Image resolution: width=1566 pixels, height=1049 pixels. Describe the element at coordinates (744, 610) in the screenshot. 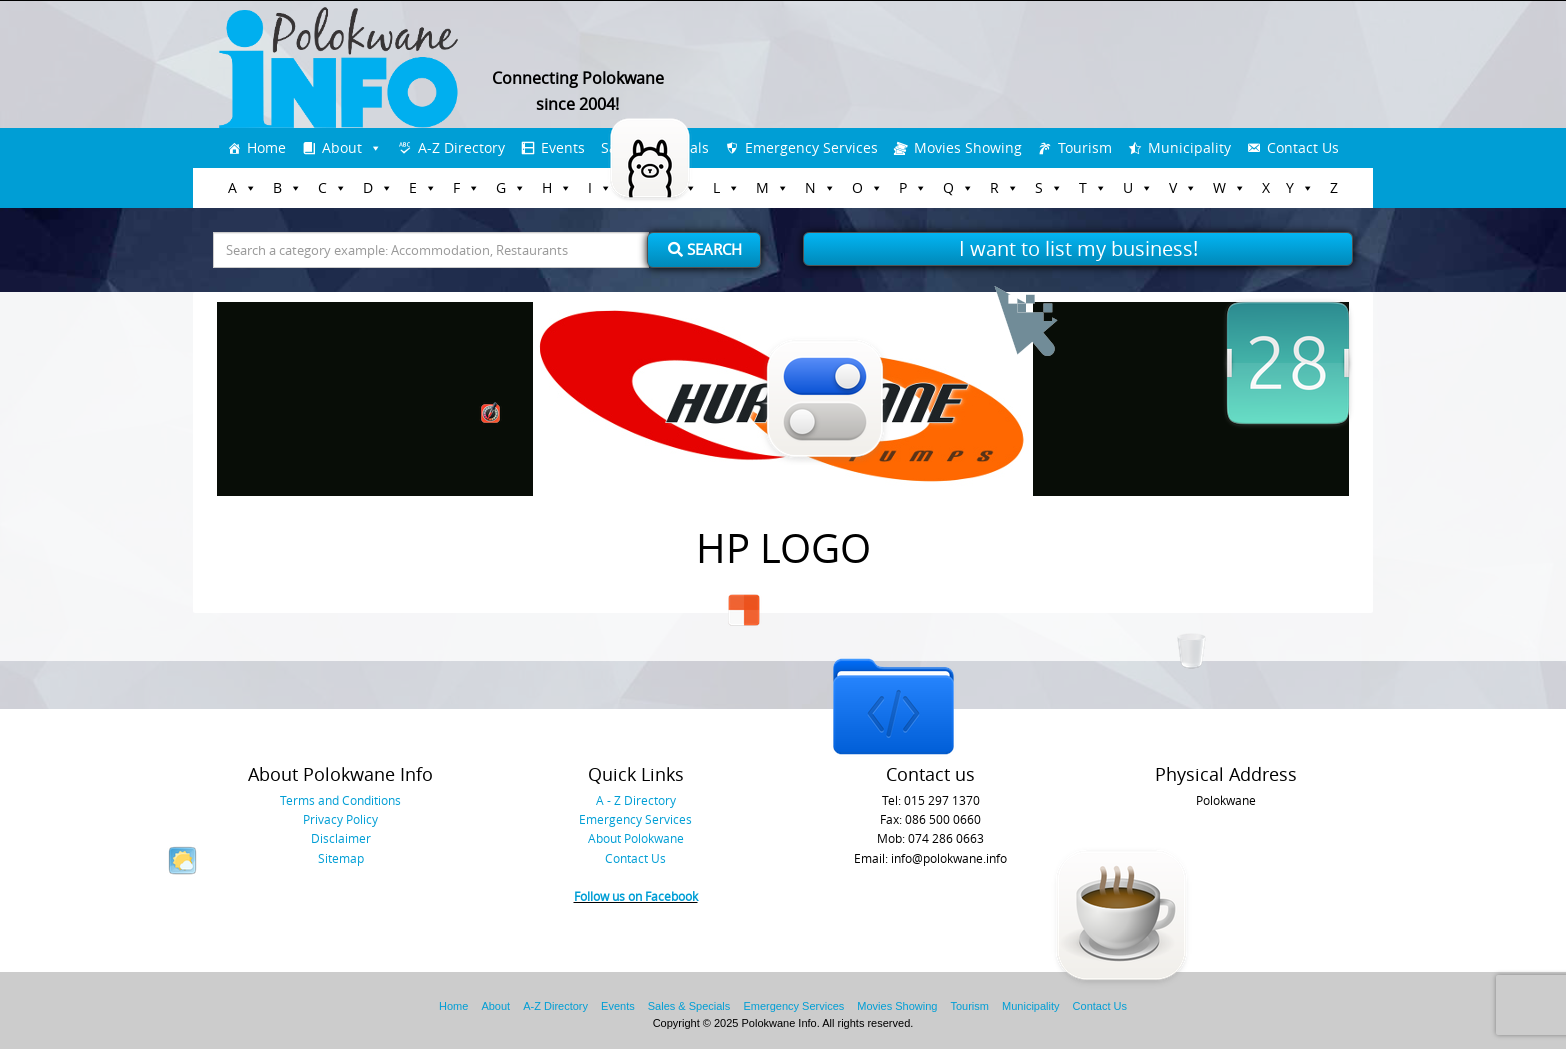

I see `switch to the bottom-left workspace` at that location.